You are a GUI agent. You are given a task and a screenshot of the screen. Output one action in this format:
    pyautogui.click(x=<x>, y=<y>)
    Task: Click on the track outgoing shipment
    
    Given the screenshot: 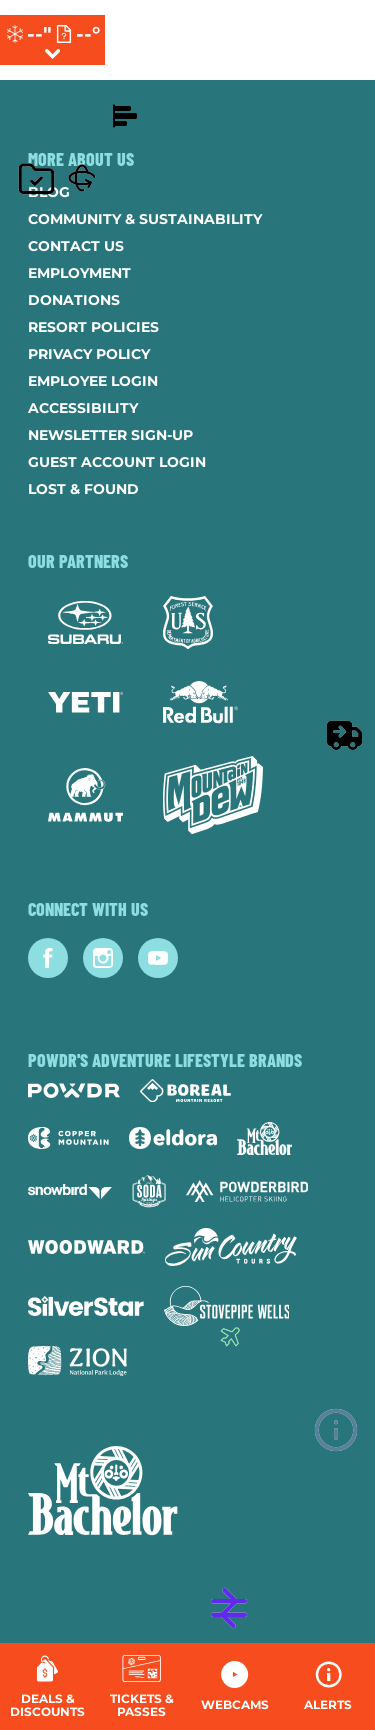 What is the action you would take?
    pyautogui.click(x=344, y=734)
    